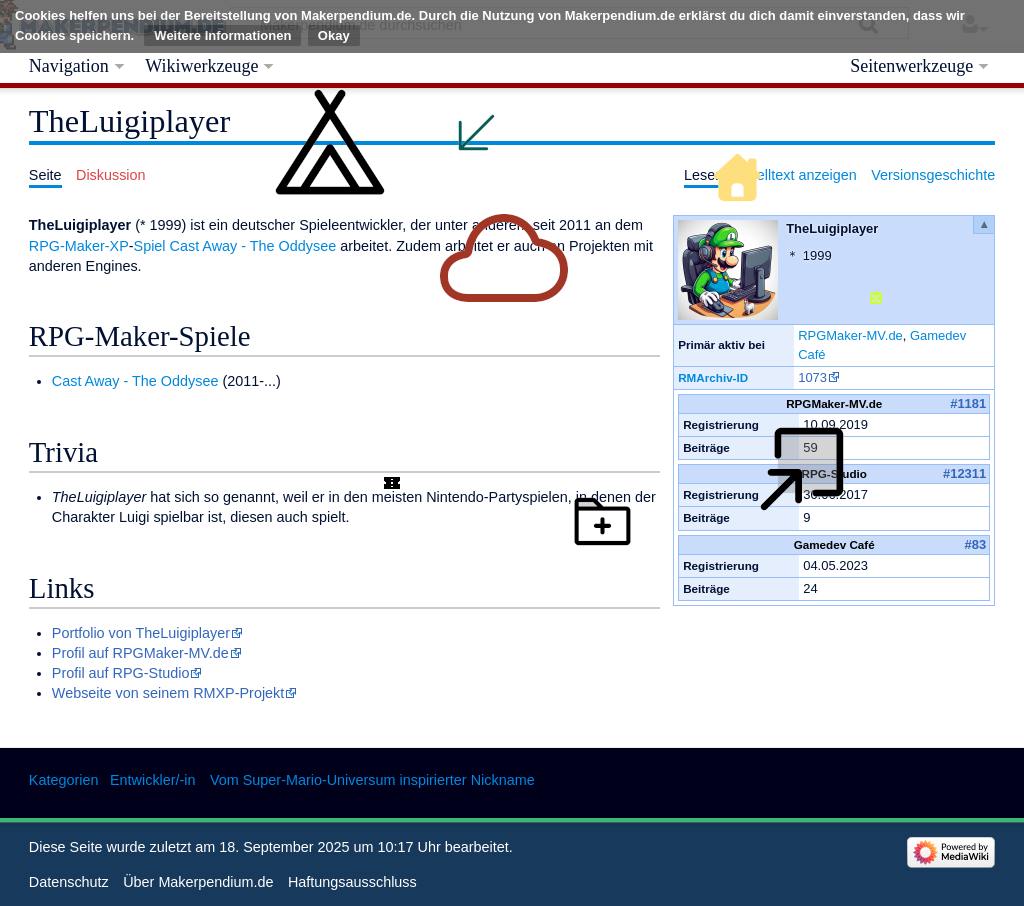 Image resolution: width=1024 pixels, height=906 pixels. Describe the element at coordinates (392, 483) in the screenshot. I see `view your tickets or passes` at that location.